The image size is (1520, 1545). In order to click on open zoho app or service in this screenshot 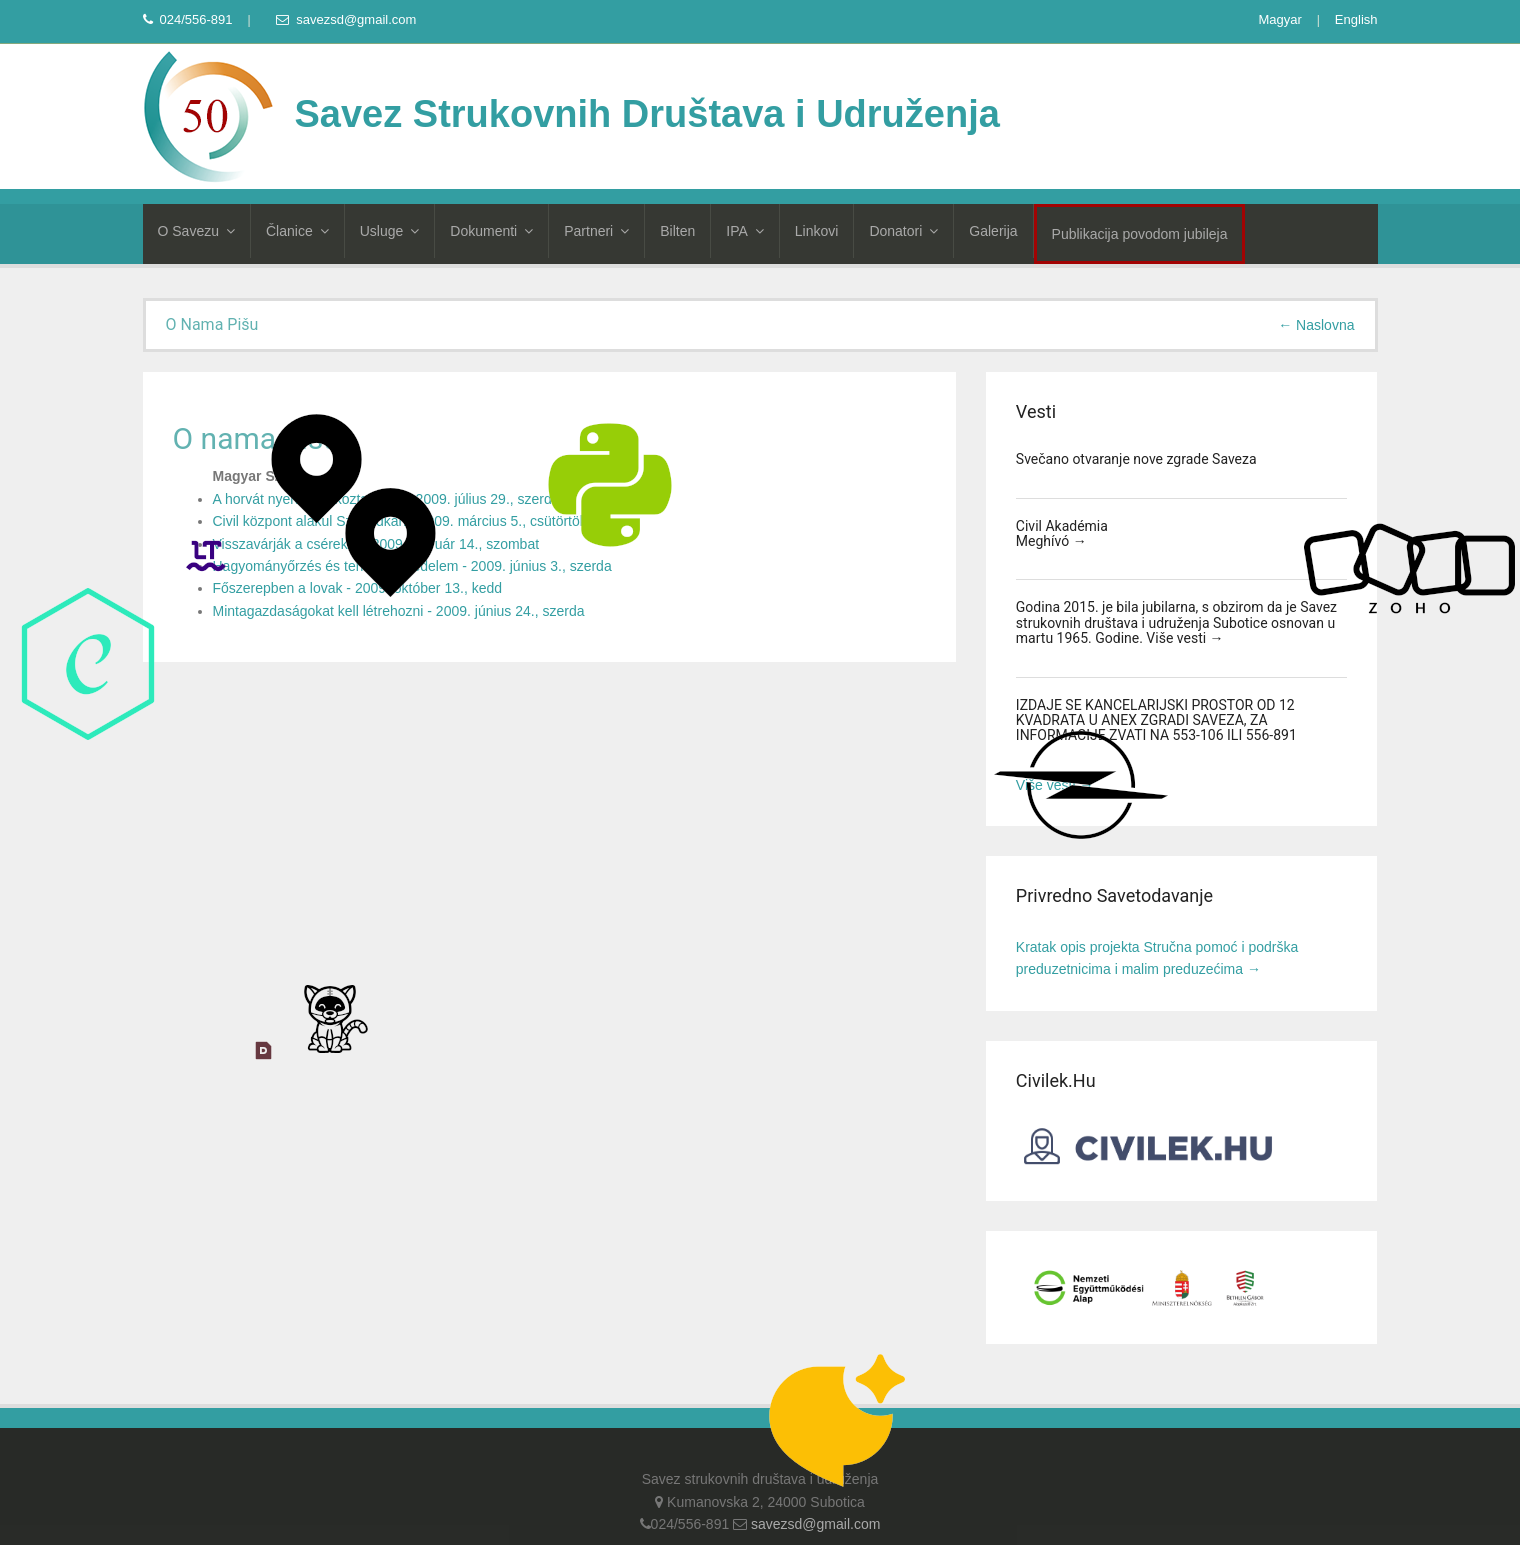, I will do `click(1409, 568)`.